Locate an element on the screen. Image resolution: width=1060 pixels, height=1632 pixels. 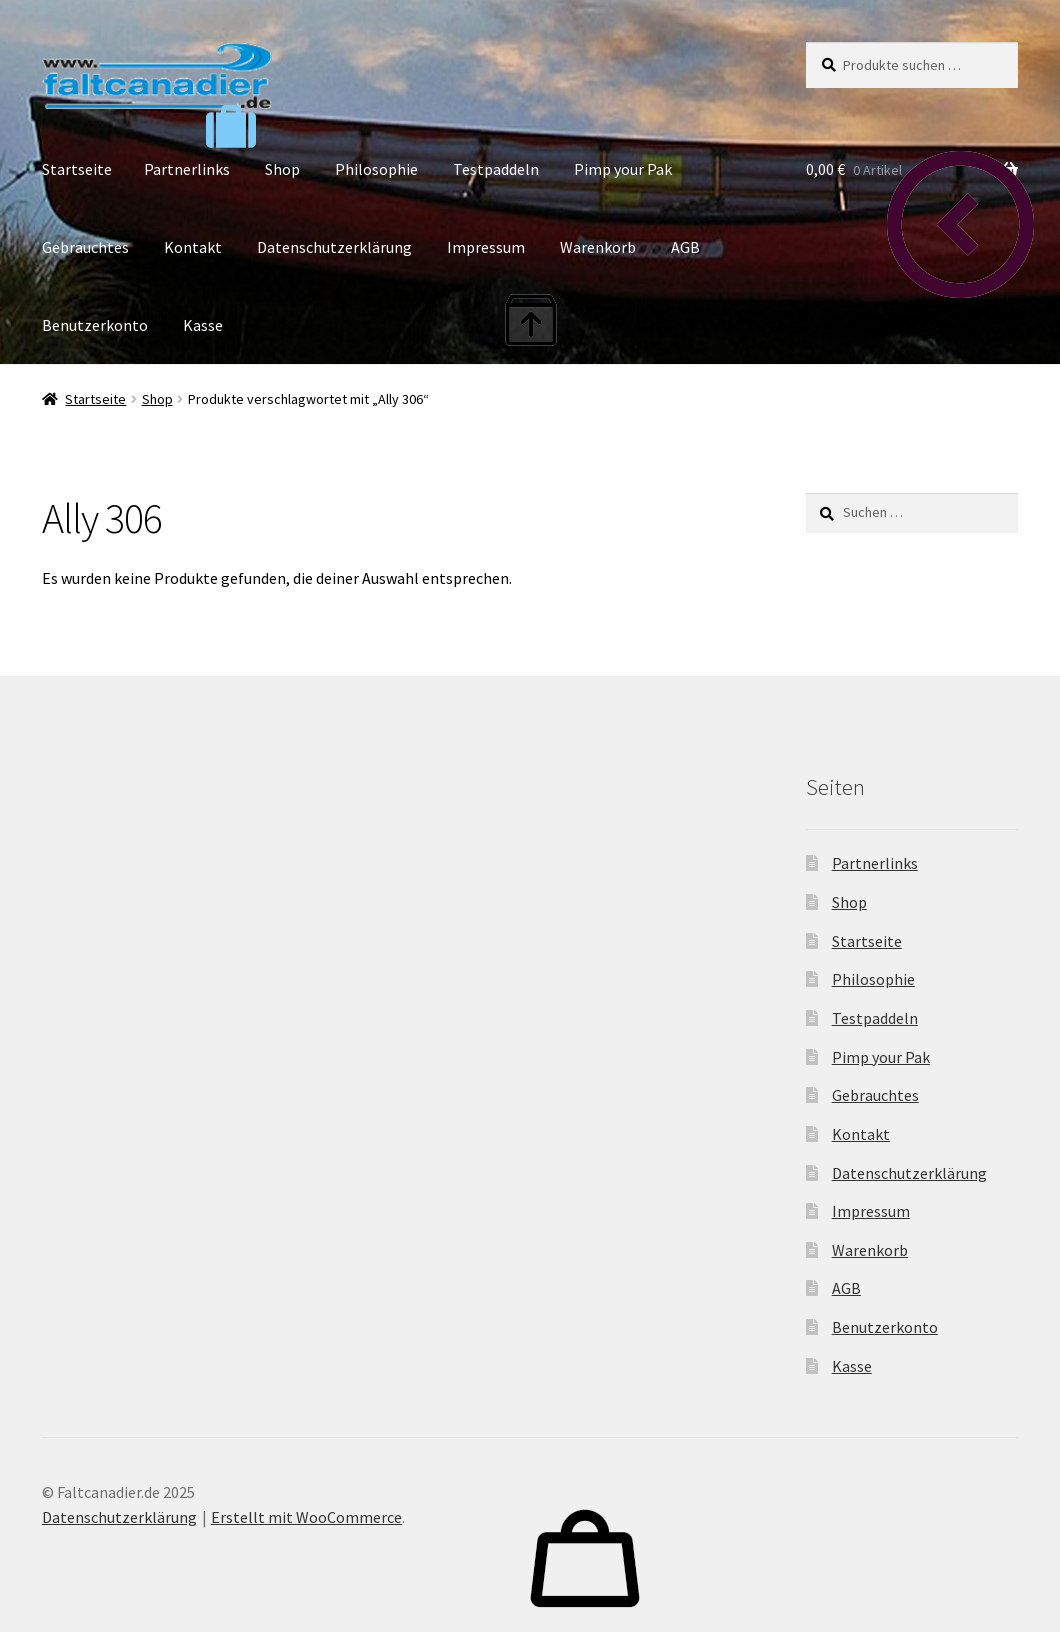
access your shopping bag is located at coordinates (585, 1564).